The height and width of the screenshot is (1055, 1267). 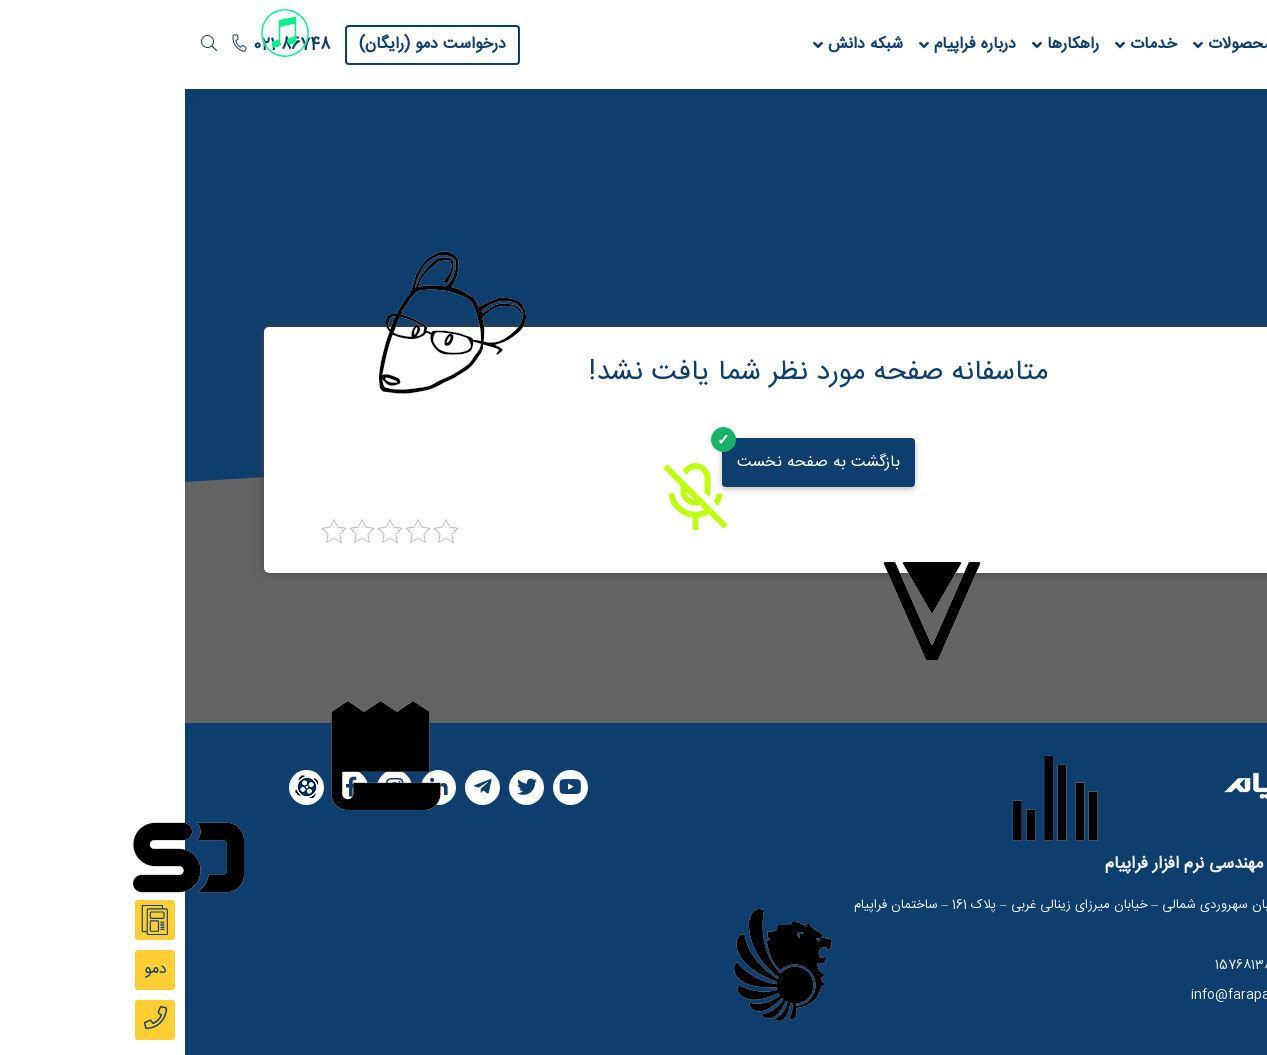 What do you see at coordinates (1057, 800) in the screenshot?
I see `view grouped bar chart data` at bounding box center [1057, 800].